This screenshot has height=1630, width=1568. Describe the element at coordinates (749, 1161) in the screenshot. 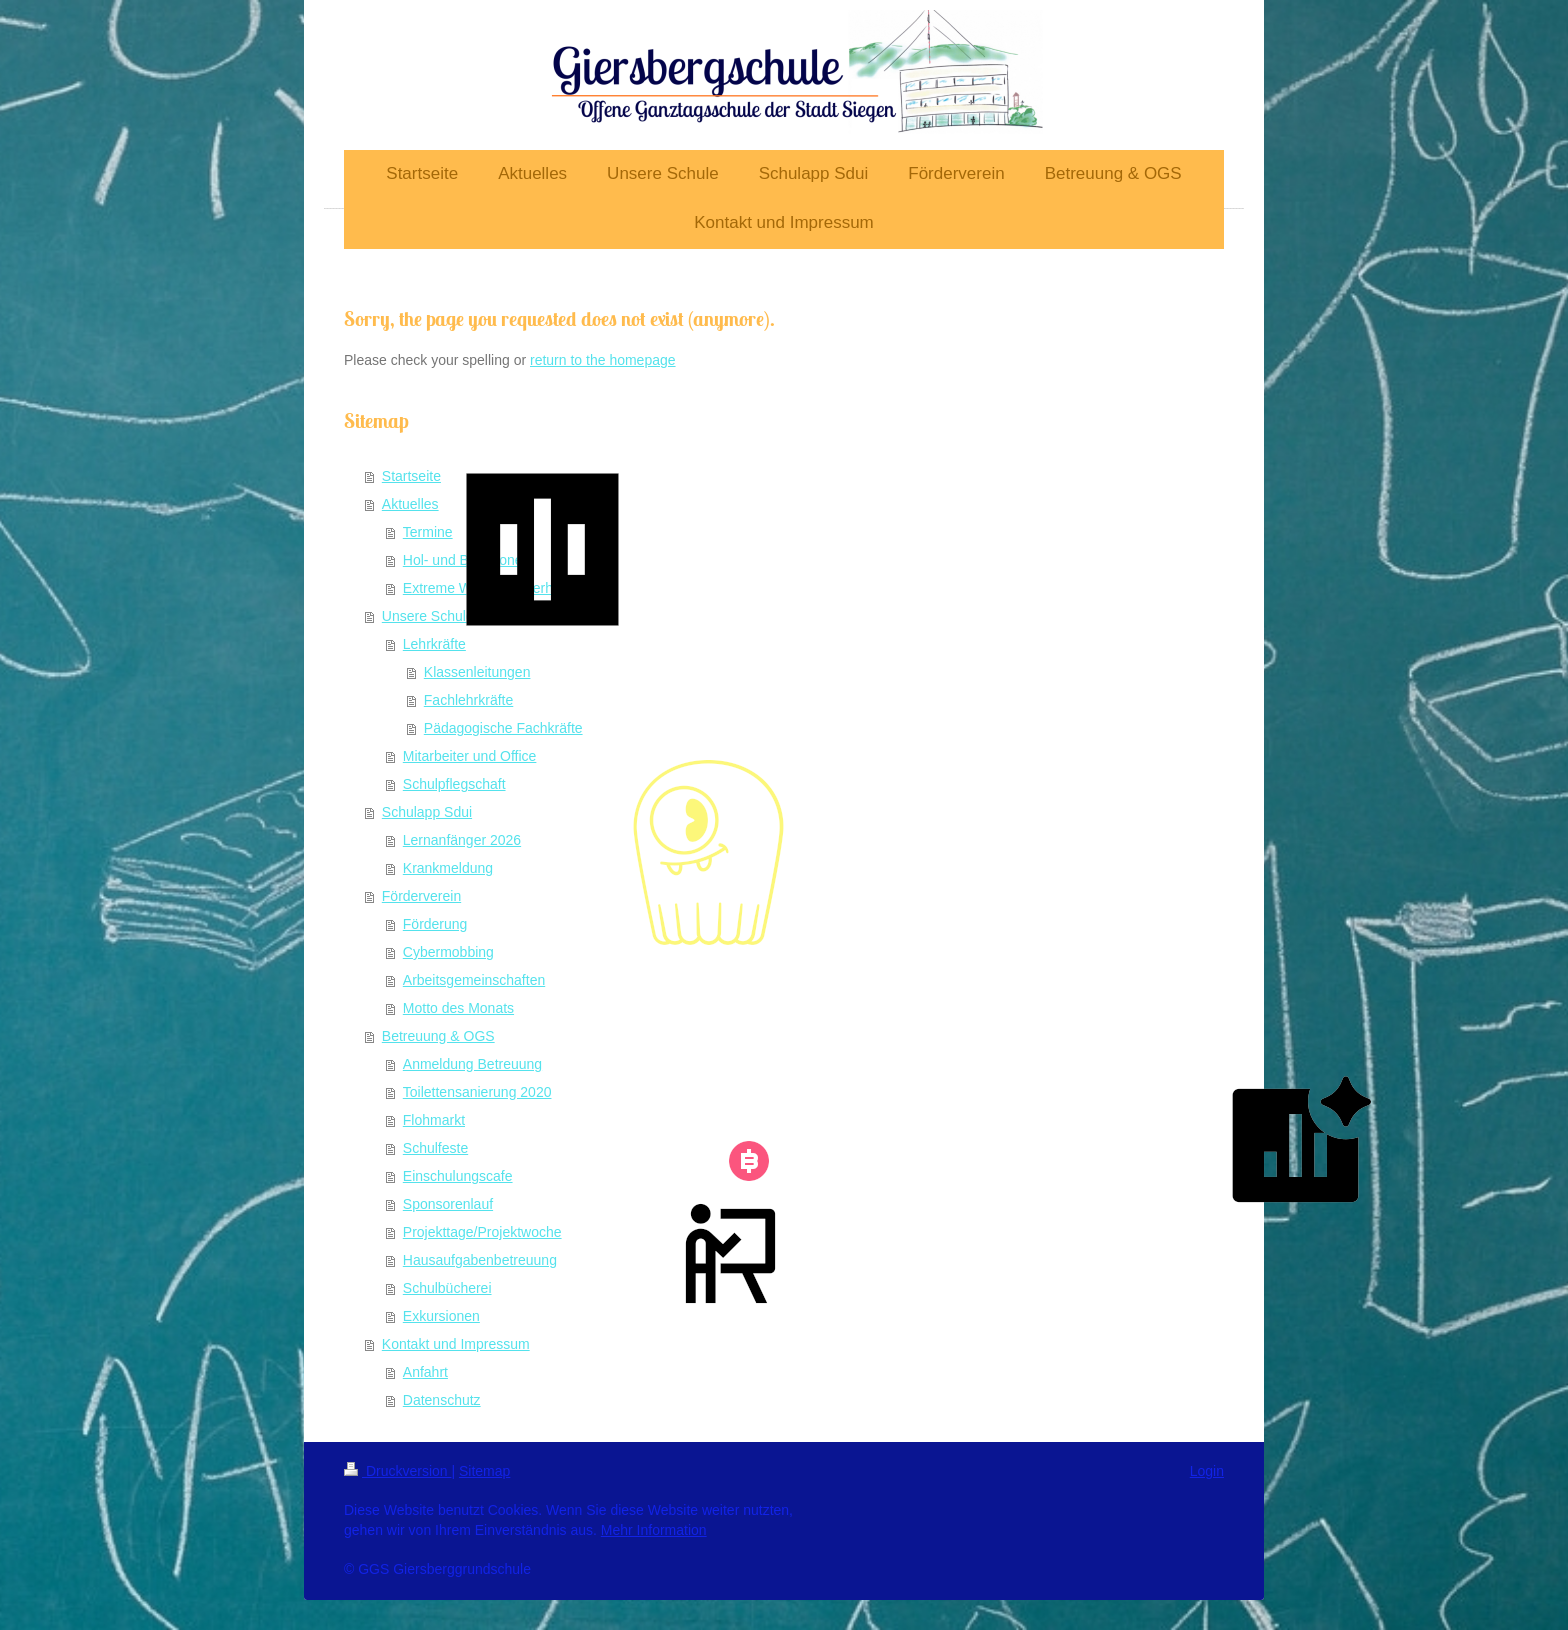

I see `bitcoin or cryptocurrency indicator` at that location.